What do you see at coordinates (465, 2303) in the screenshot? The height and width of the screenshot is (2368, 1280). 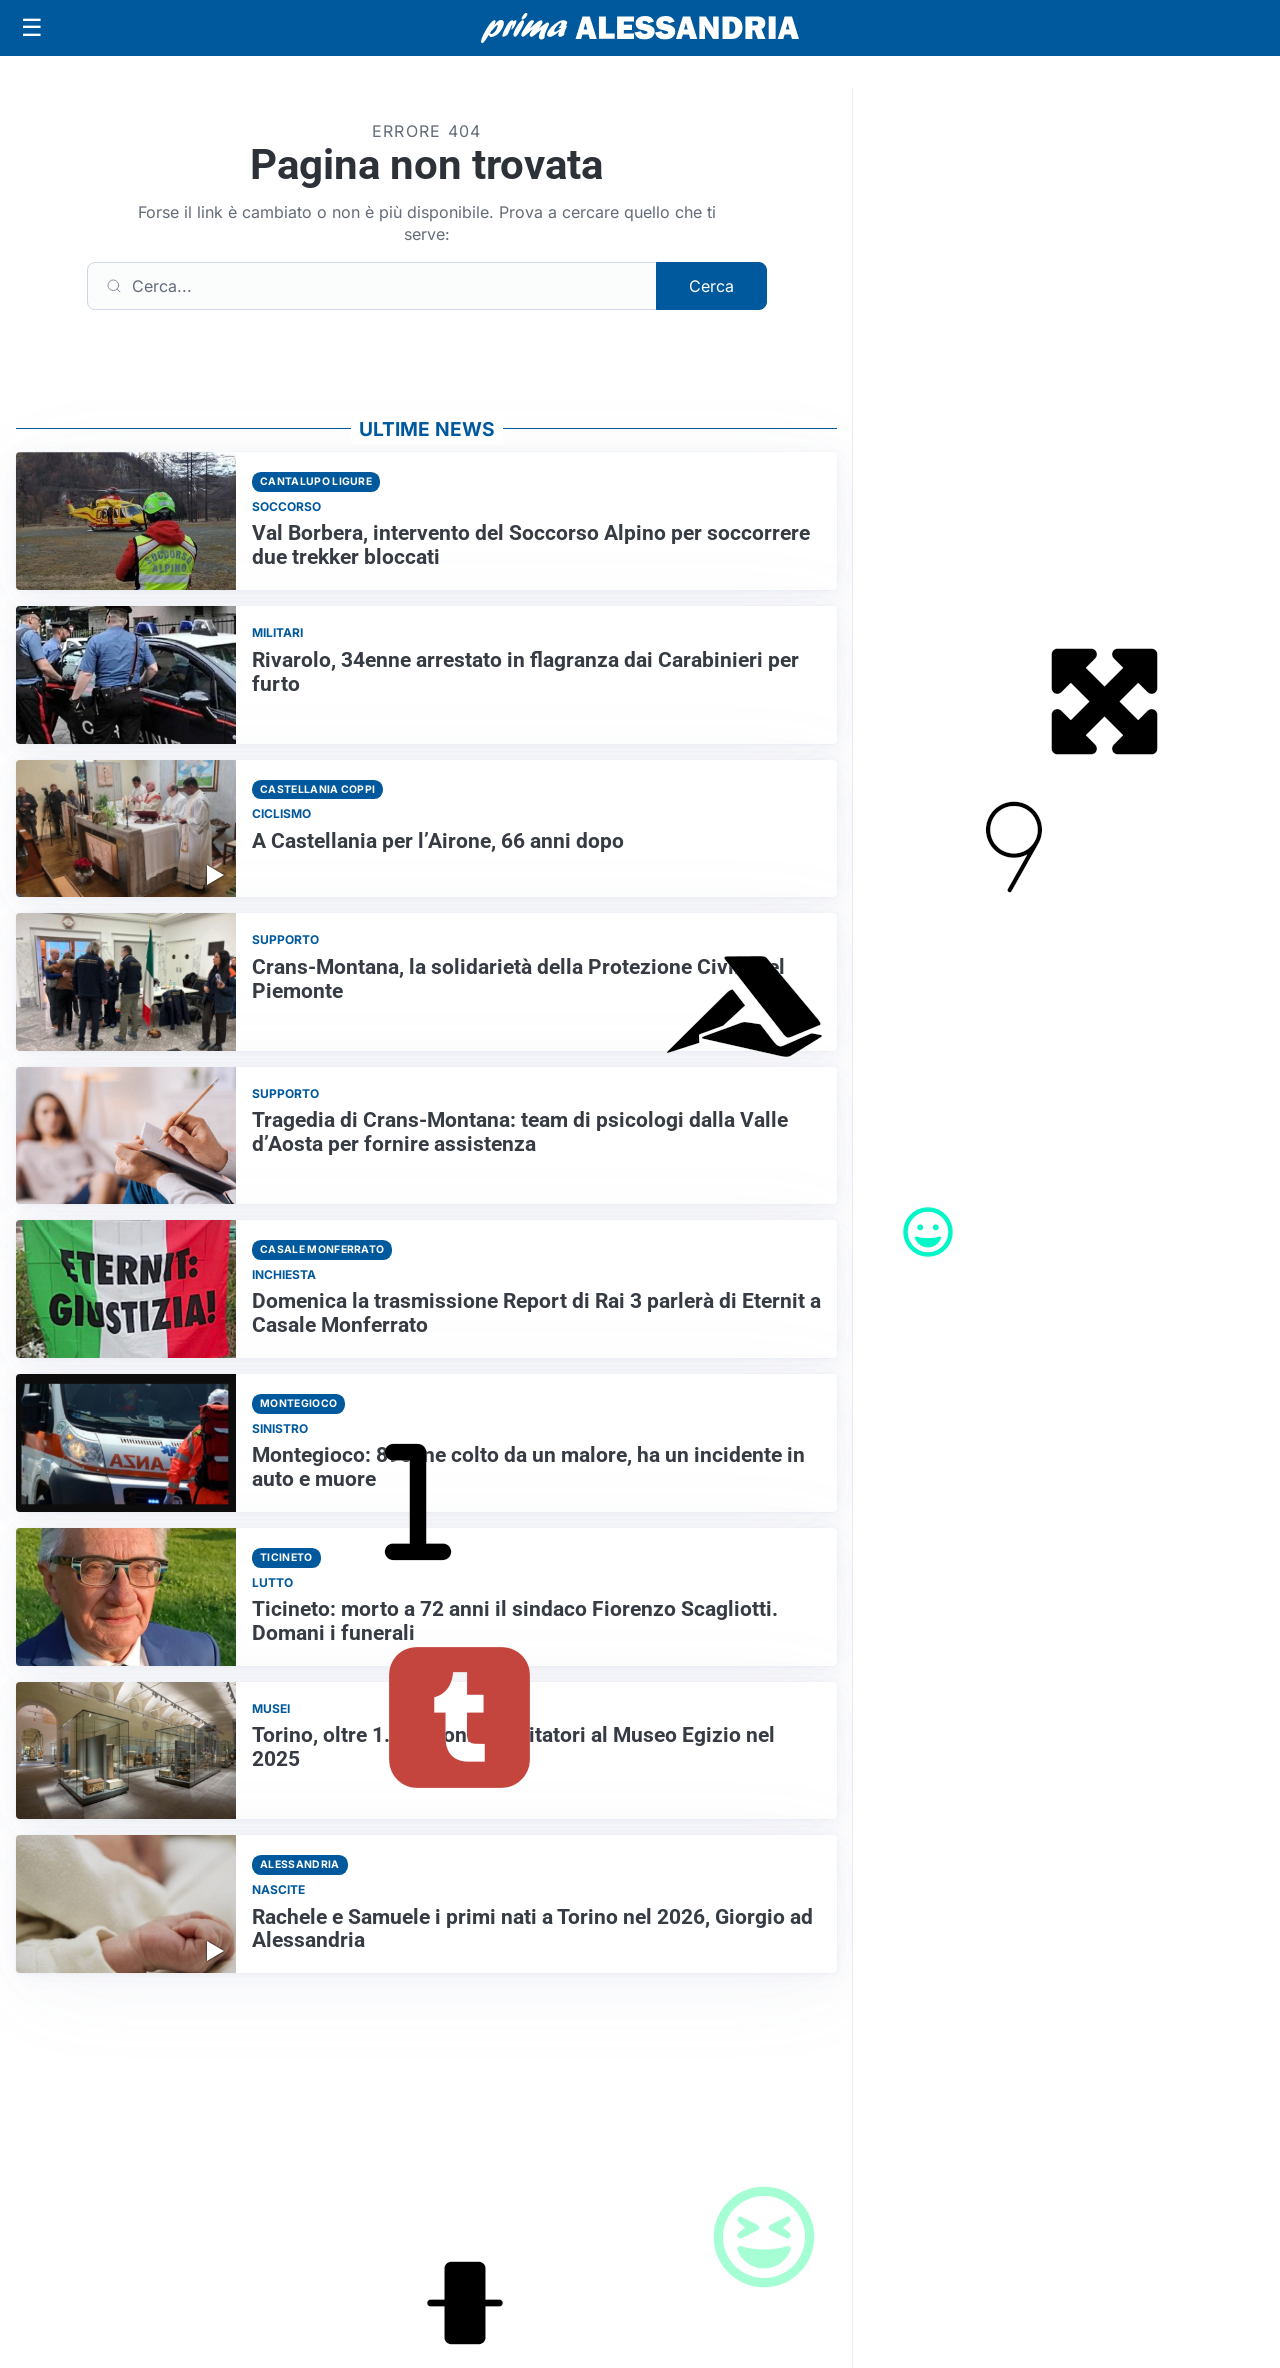 I see `align object to vertical center` at bounding box center [465, 2303].